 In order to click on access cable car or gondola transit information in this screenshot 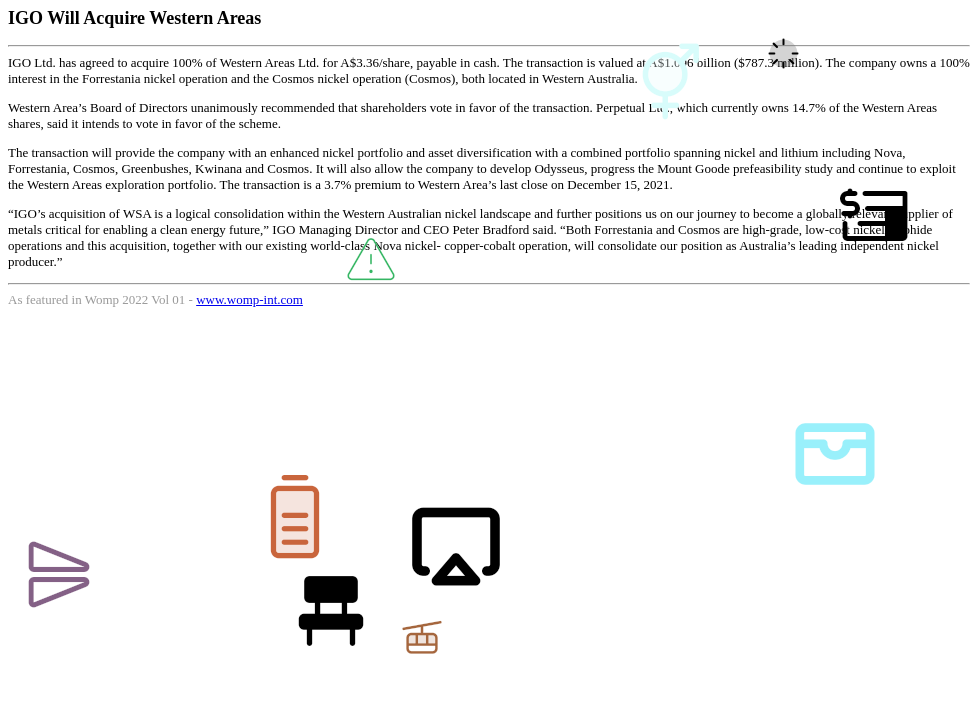, I will do `click(422, 638)`.